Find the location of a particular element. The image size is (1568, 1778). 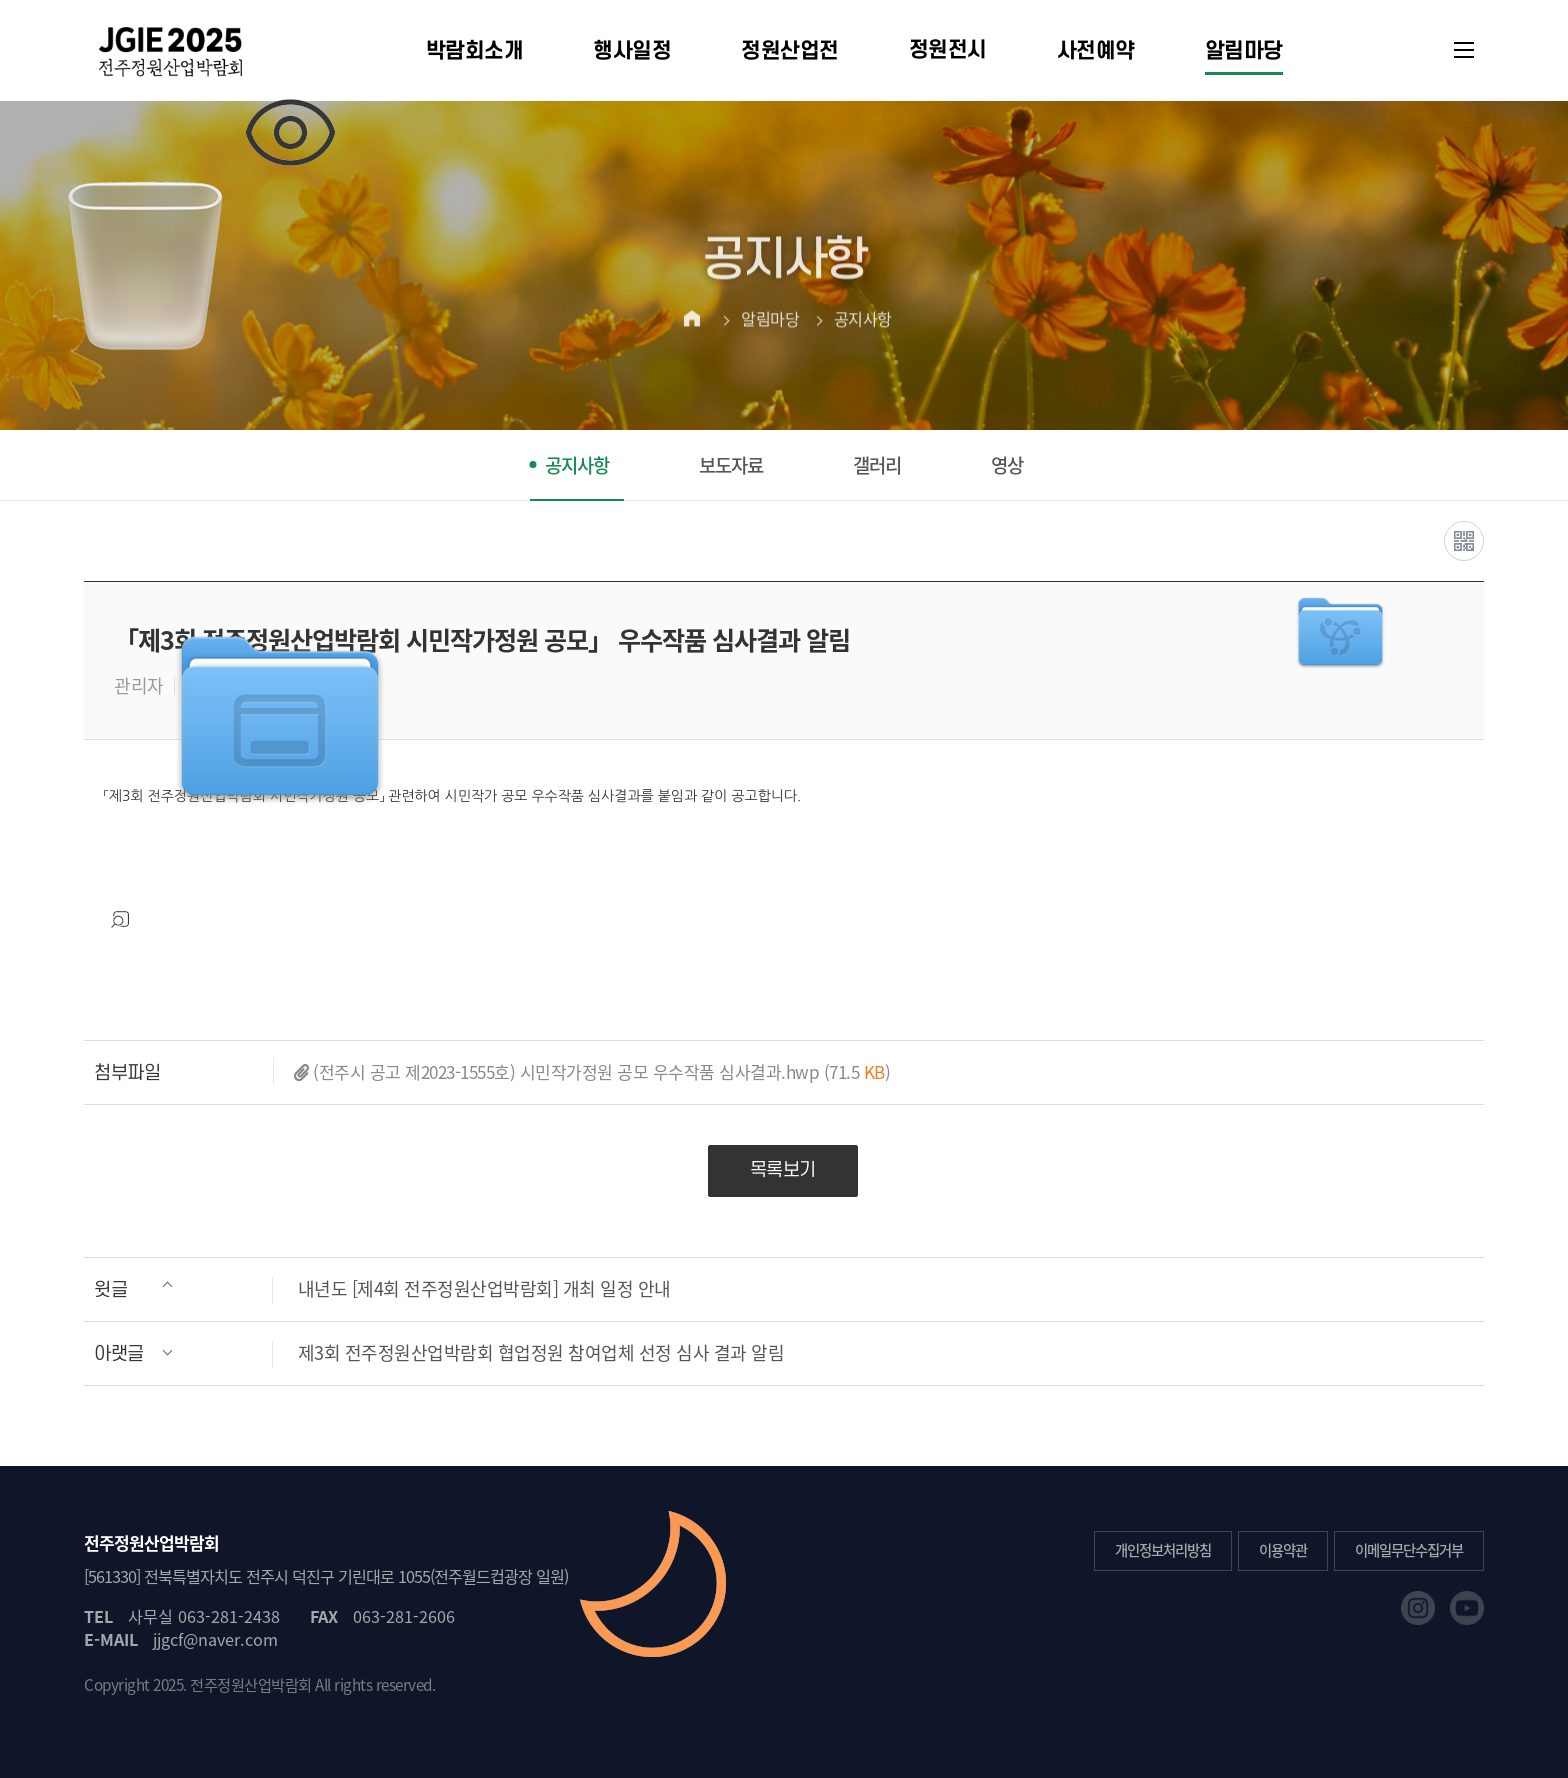

access visibility or display settings is located at coordinates (290, 132).